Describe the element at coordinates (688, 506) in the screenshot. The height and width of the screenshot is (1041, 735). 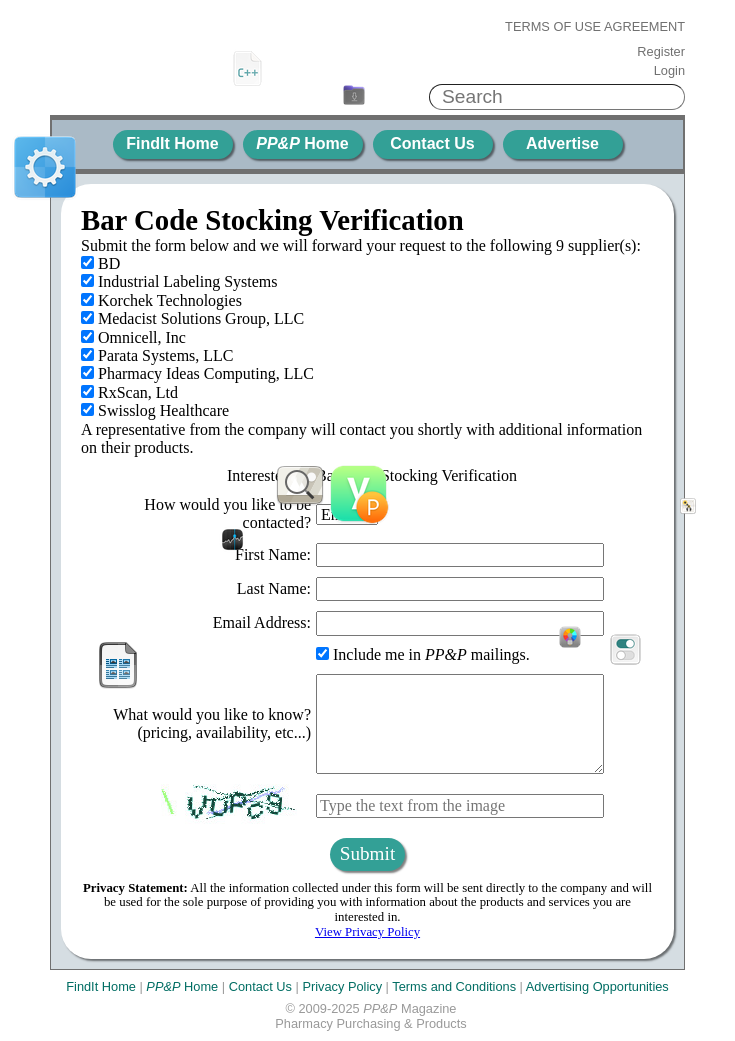
I see `open gnome builder development environment` at that location.